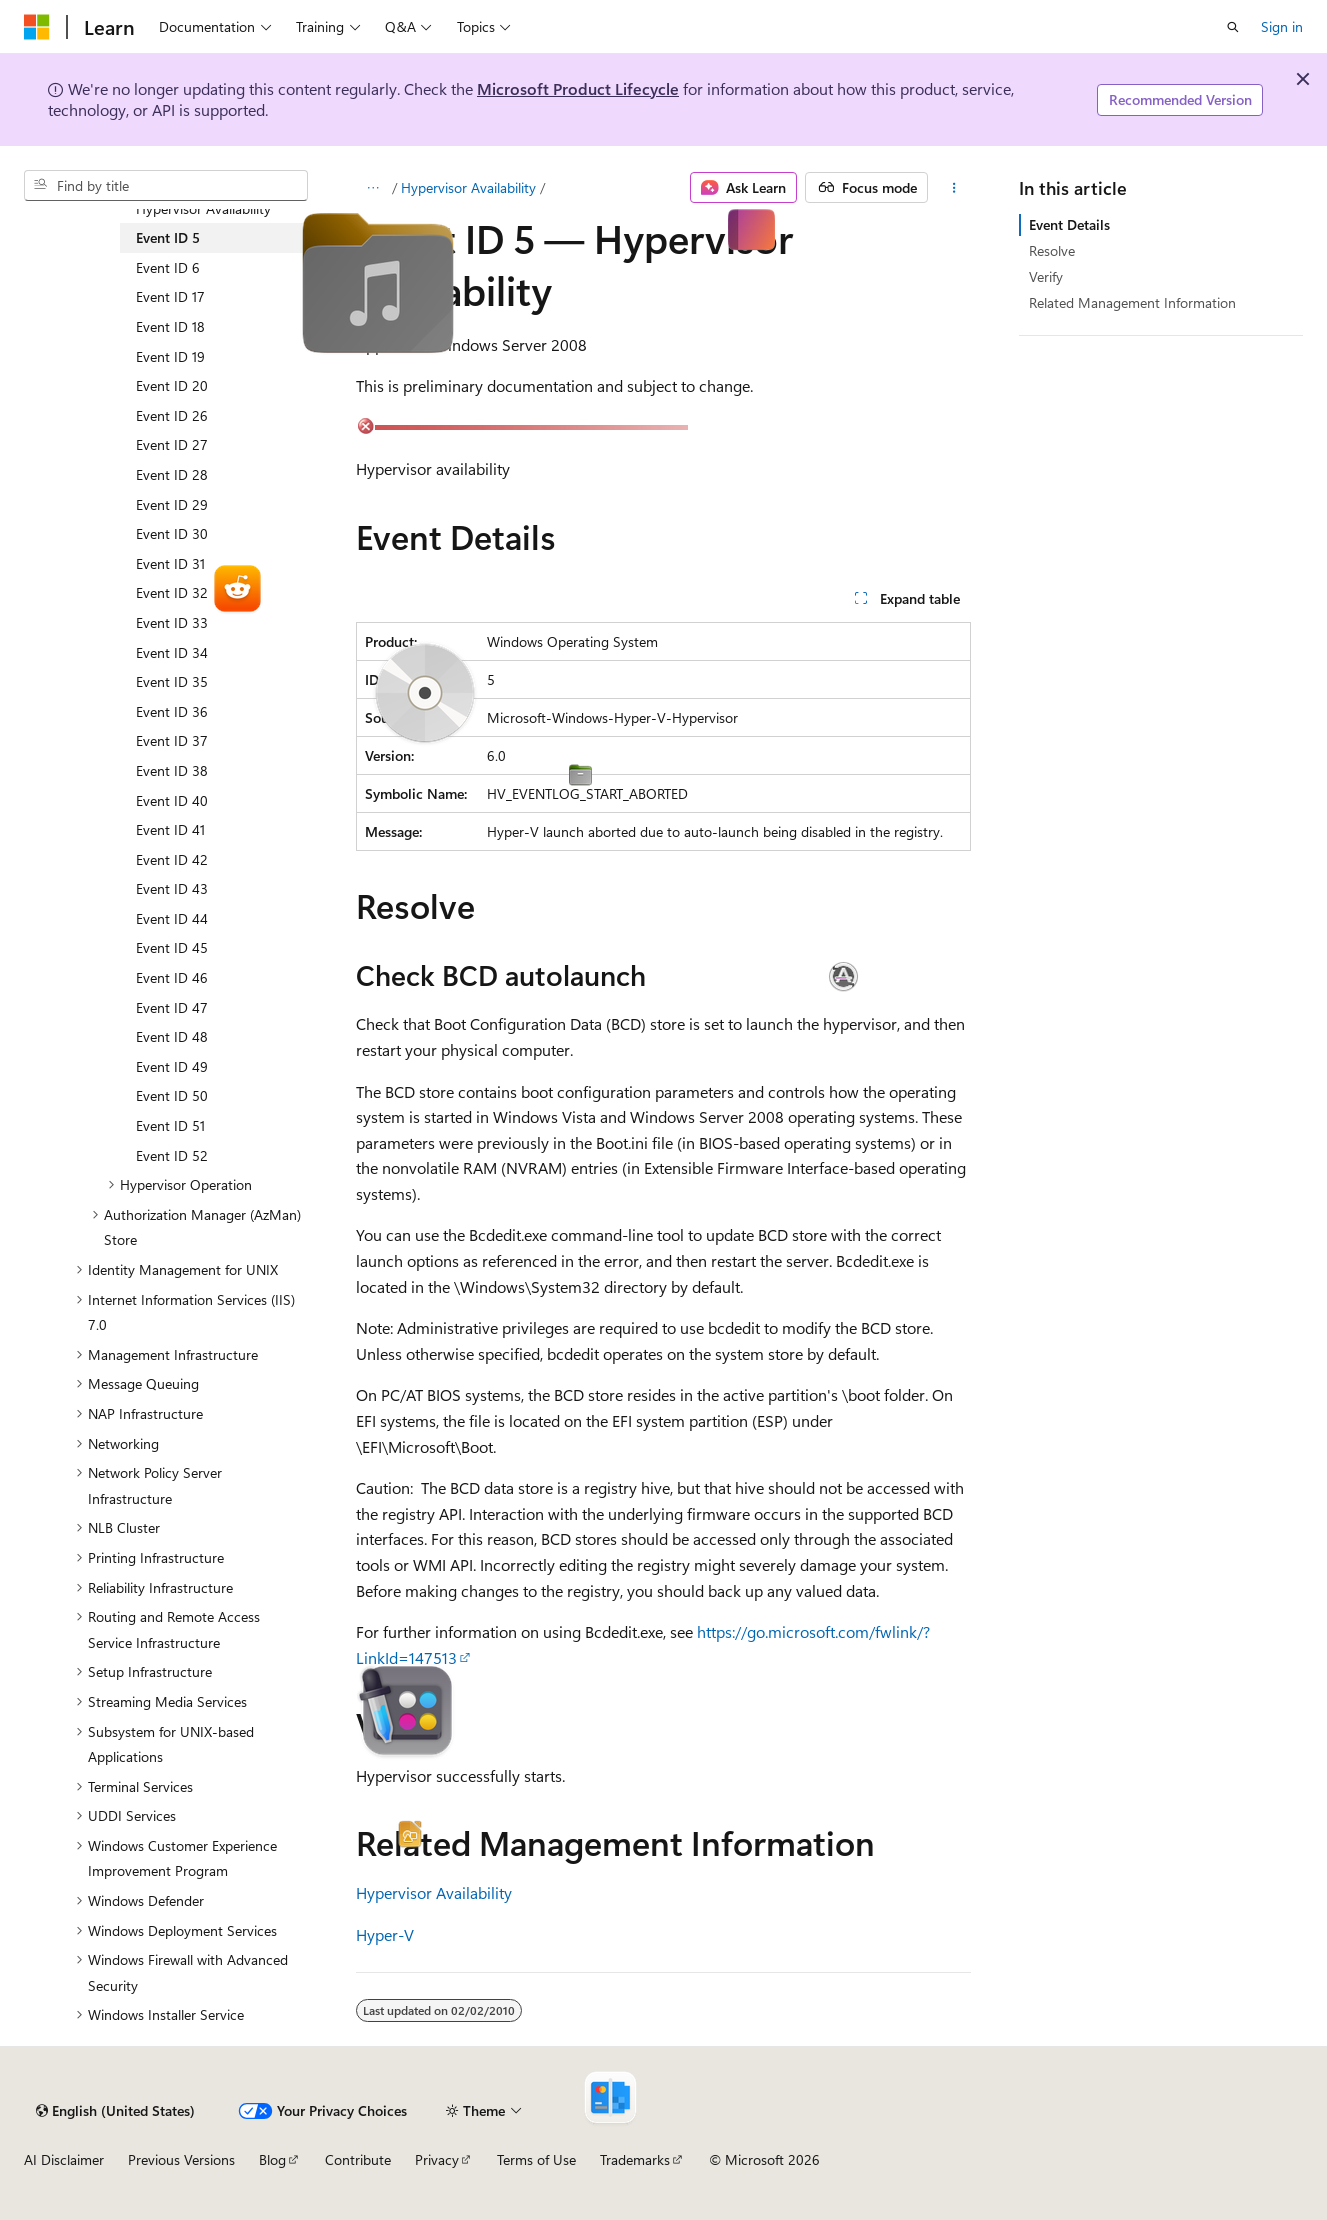  What do you see at coordinates (407, 1710) in the screenshot?
I see `open the eyedropper color picker app` at bounding box center [407, 1710].